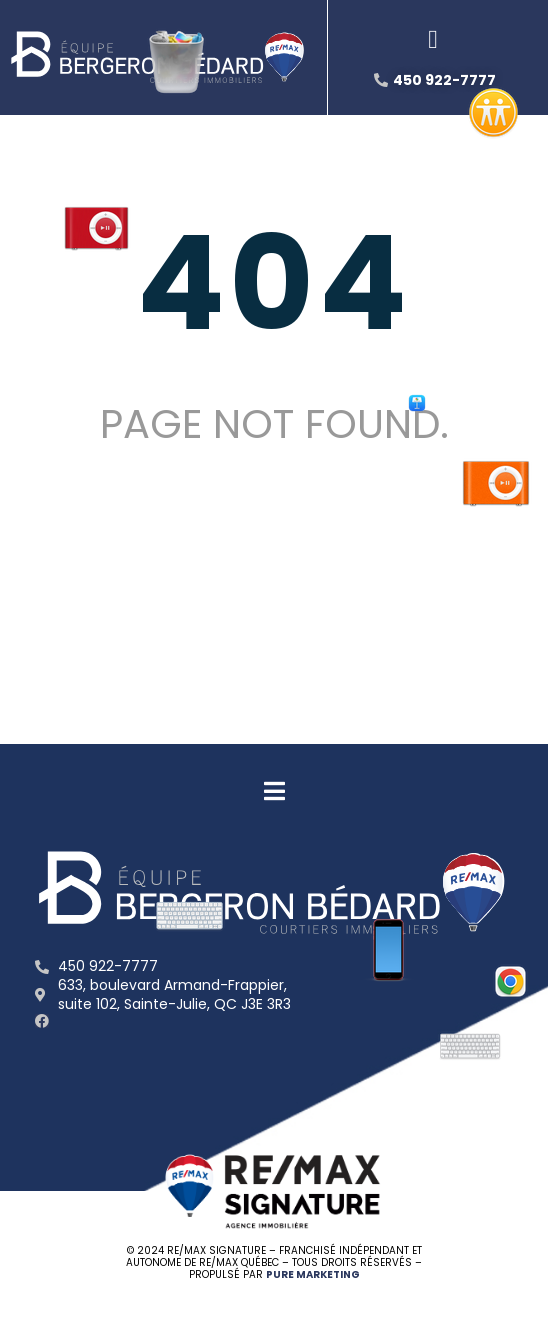 The image size is (548, 1332). What do you see at coordinates (189, 915) in the screenshot?
I see `connect to a bluetooth keyboard` at bounding box center [189, 915].